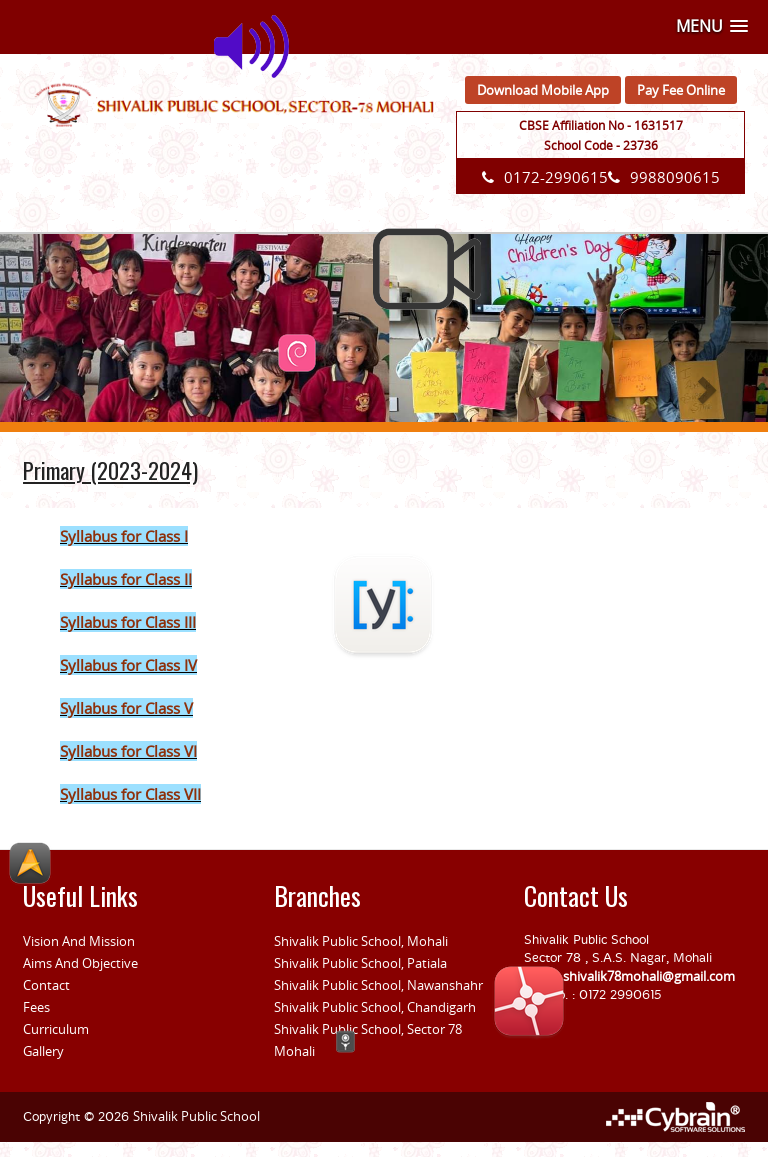 The width and height of the screenshot is (768, 1157). What do you see at coordinates (30, 863) in the screenshot?
I see `open akira vector graphics editor` at bounding box center [30, 863].